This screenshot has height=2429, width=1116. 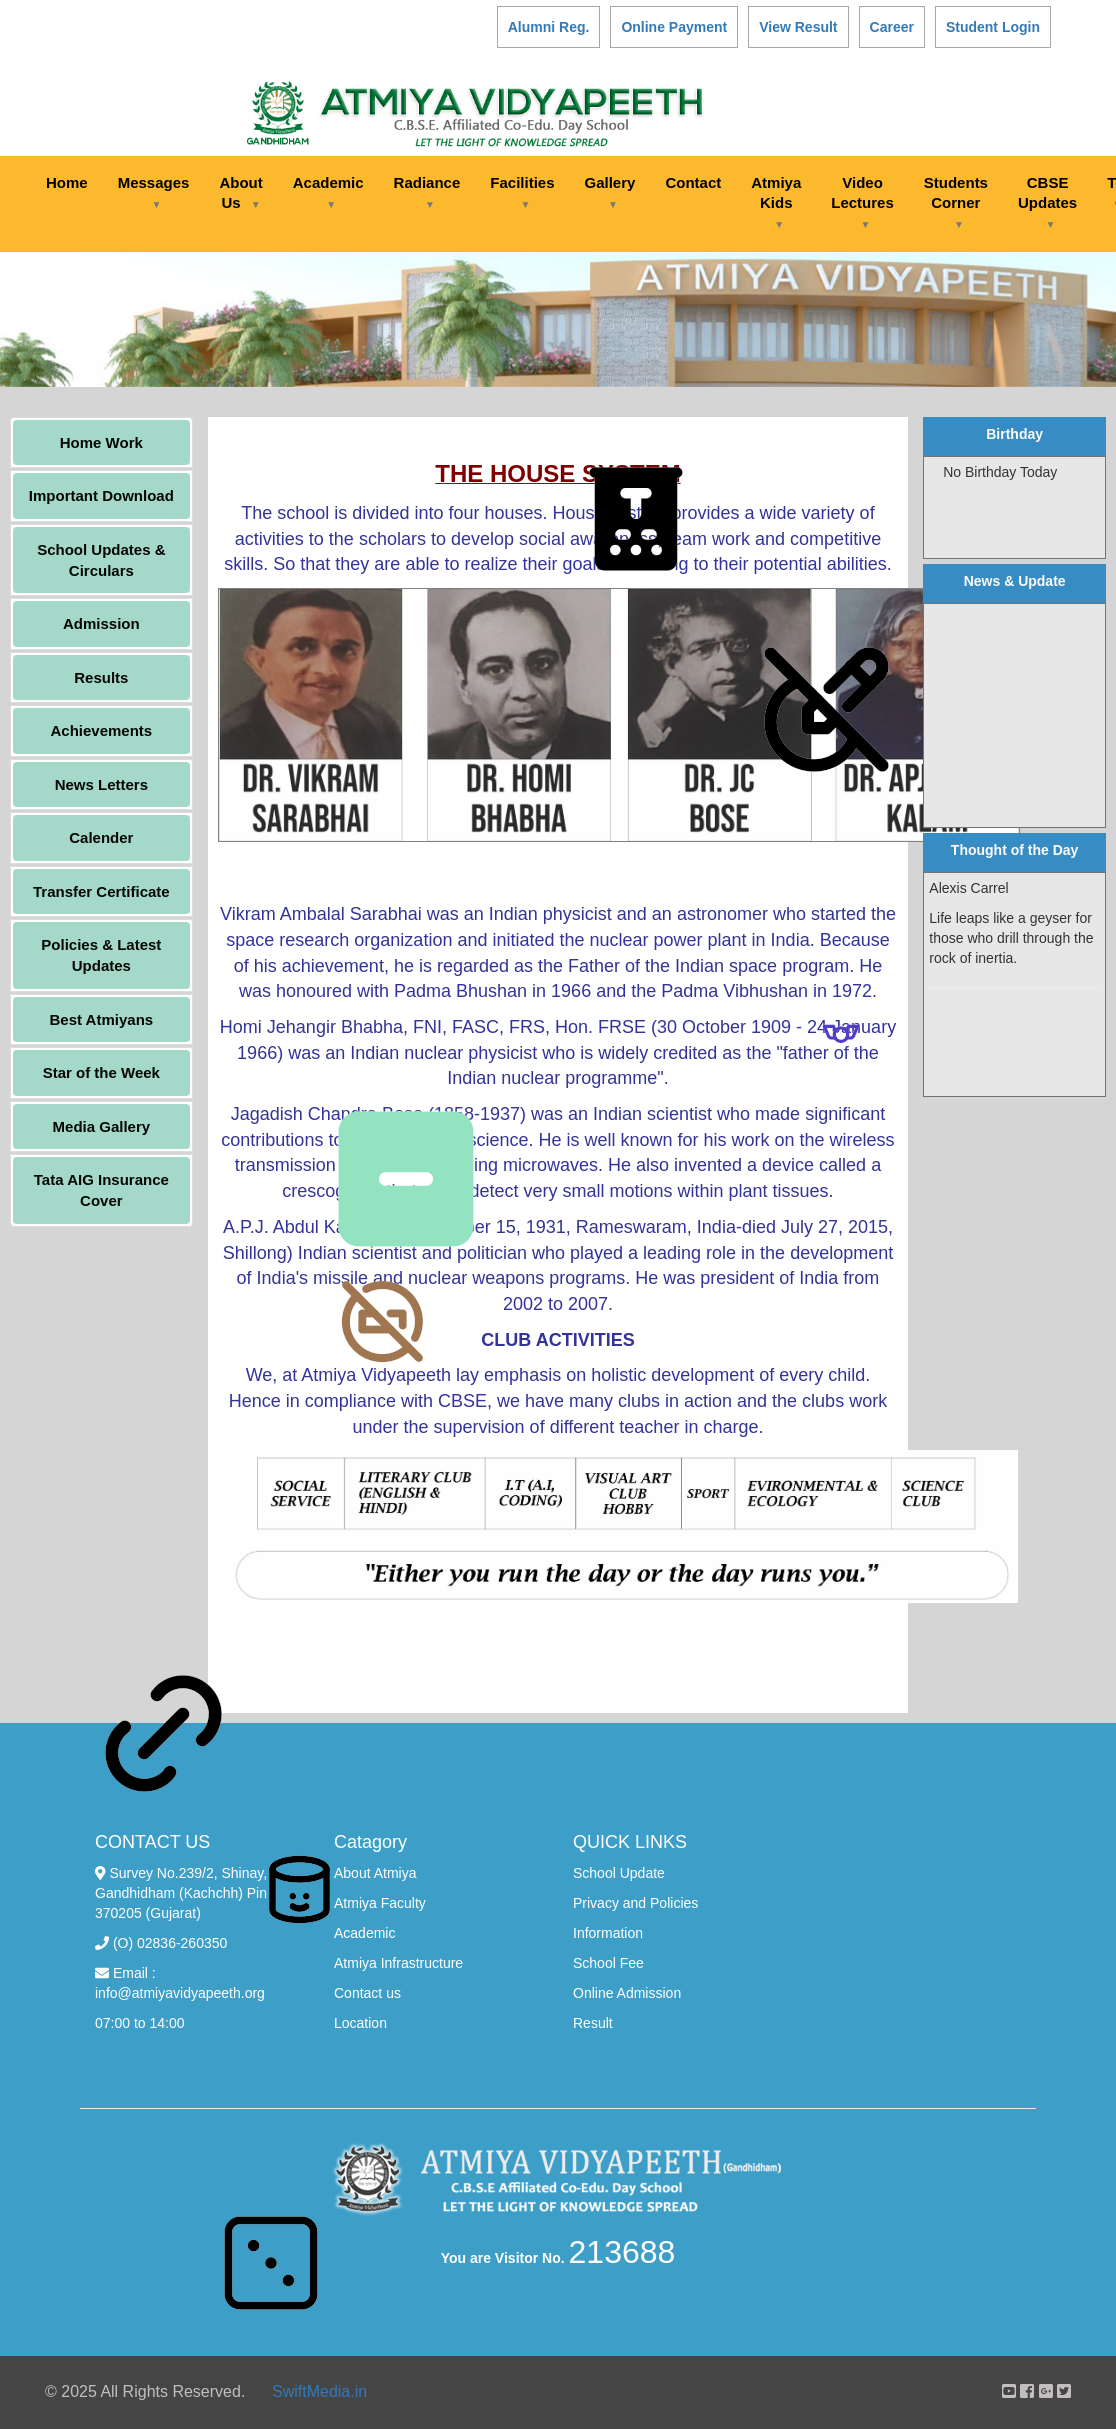 I want to click on copy or share a link, so click(x=163, y=1733).